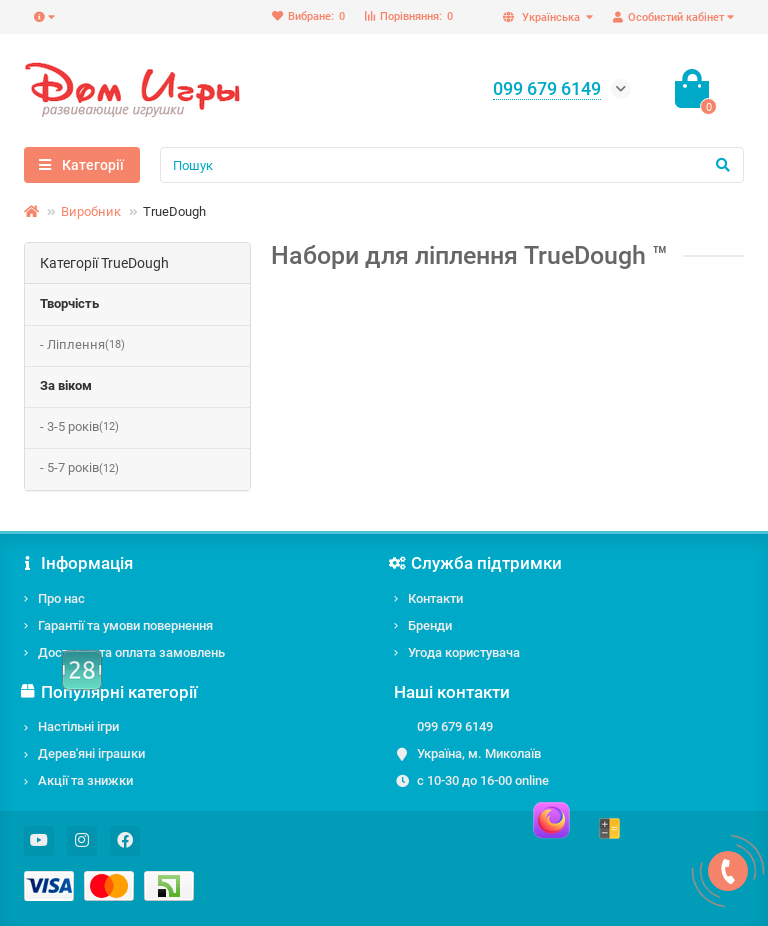  What do you see at coordinates (551, 819) in the screenshot?
I see `open firefox browser` at bounding box center [551, 819].